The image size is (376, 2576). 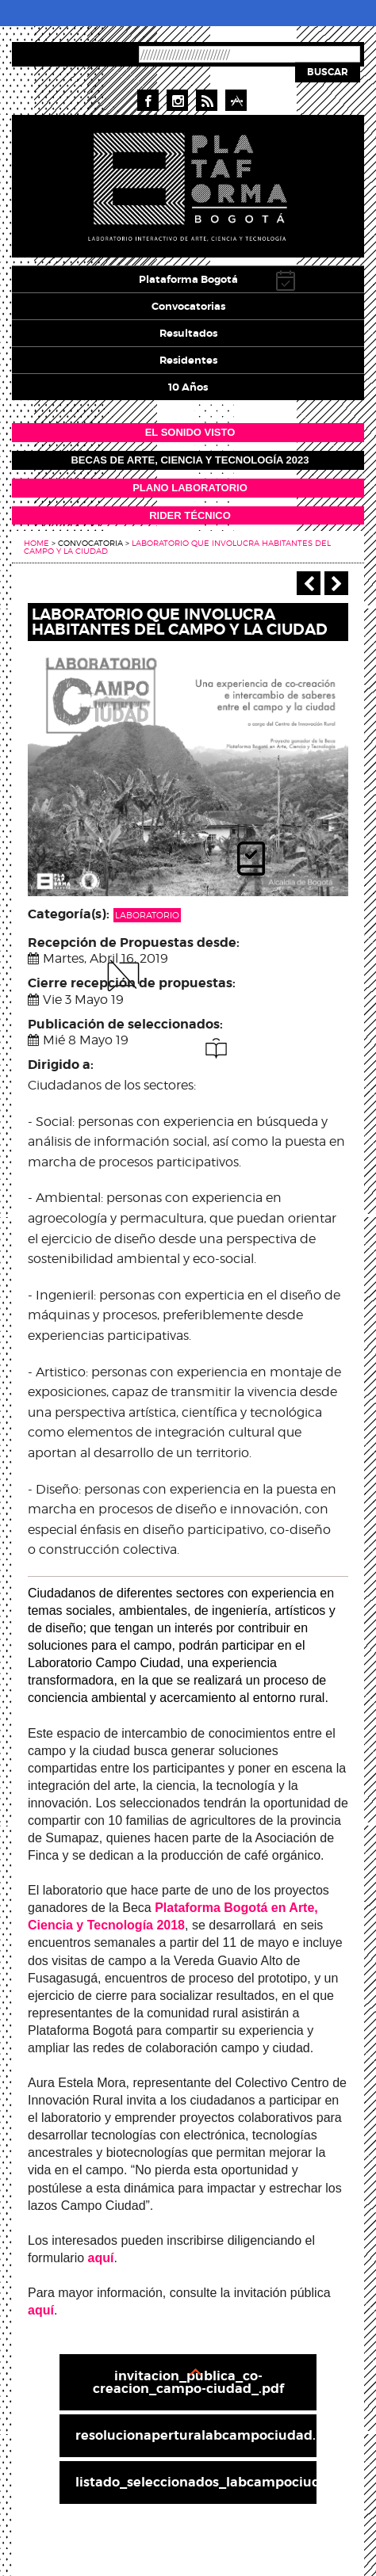 I want to click on mark a book as read or completed, so click(x=251, y=858).